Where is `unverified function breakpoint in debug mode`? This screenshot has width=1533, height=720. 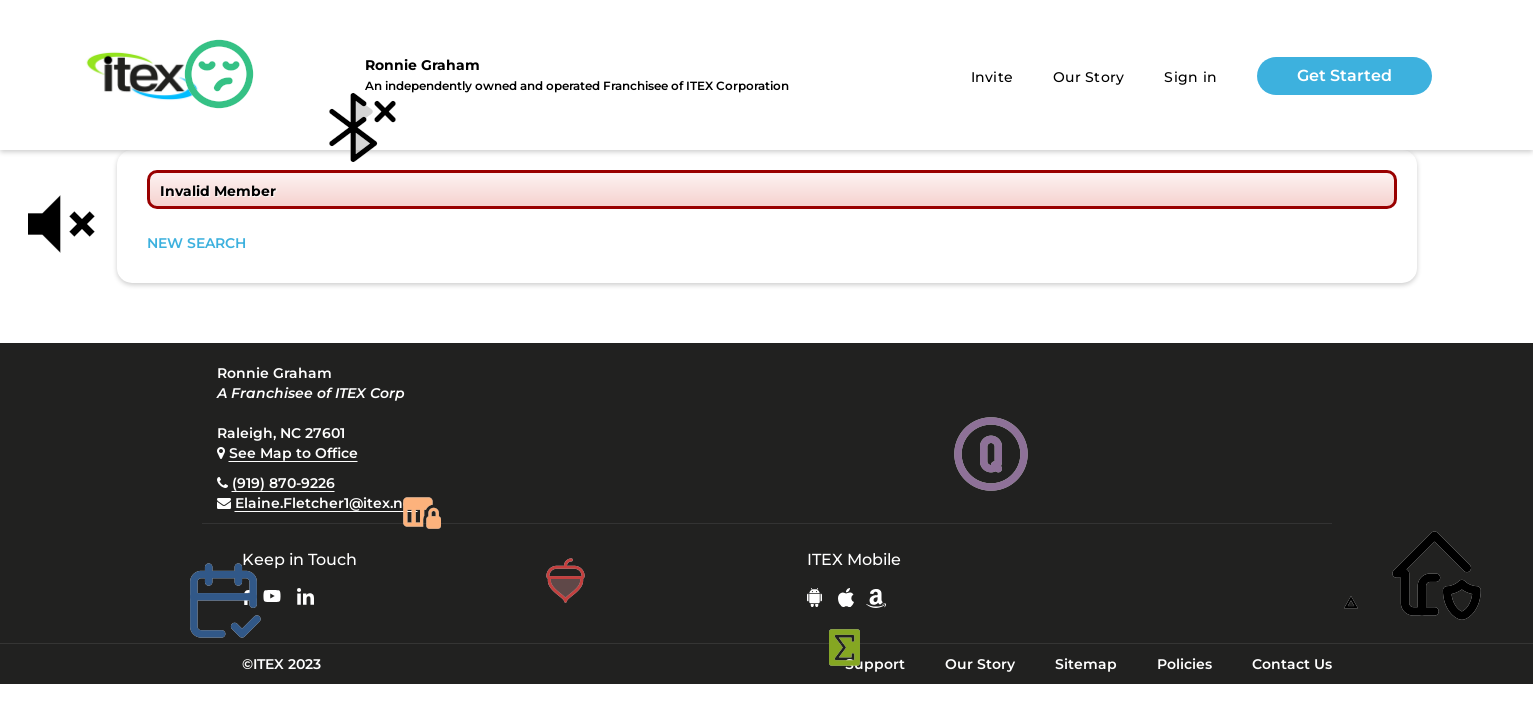 unverified function breakpoint in debug mode is located at coordinates (1351, 603).